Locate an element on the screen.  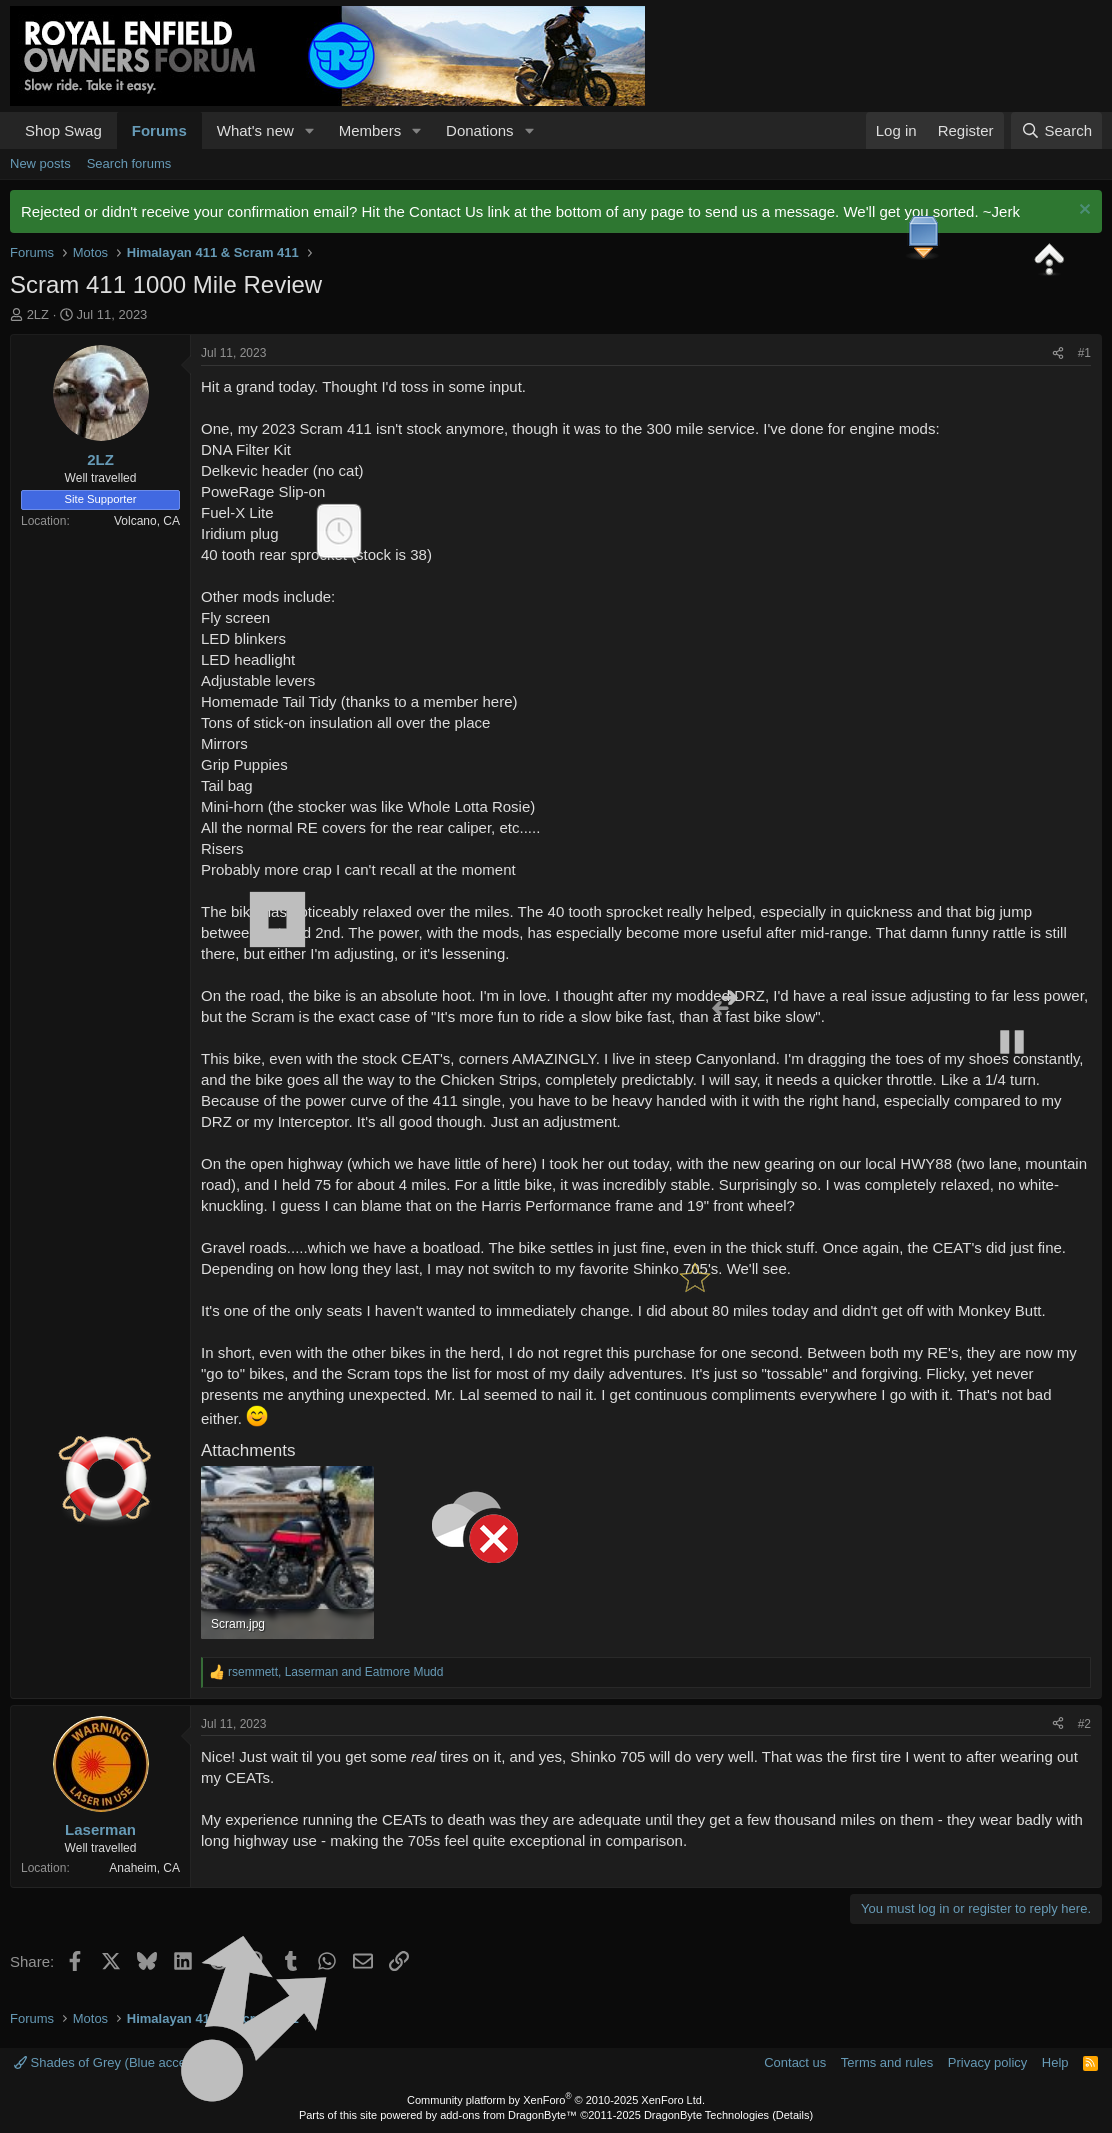
share or send content to another app or device is located at coordinates (264, 2019).